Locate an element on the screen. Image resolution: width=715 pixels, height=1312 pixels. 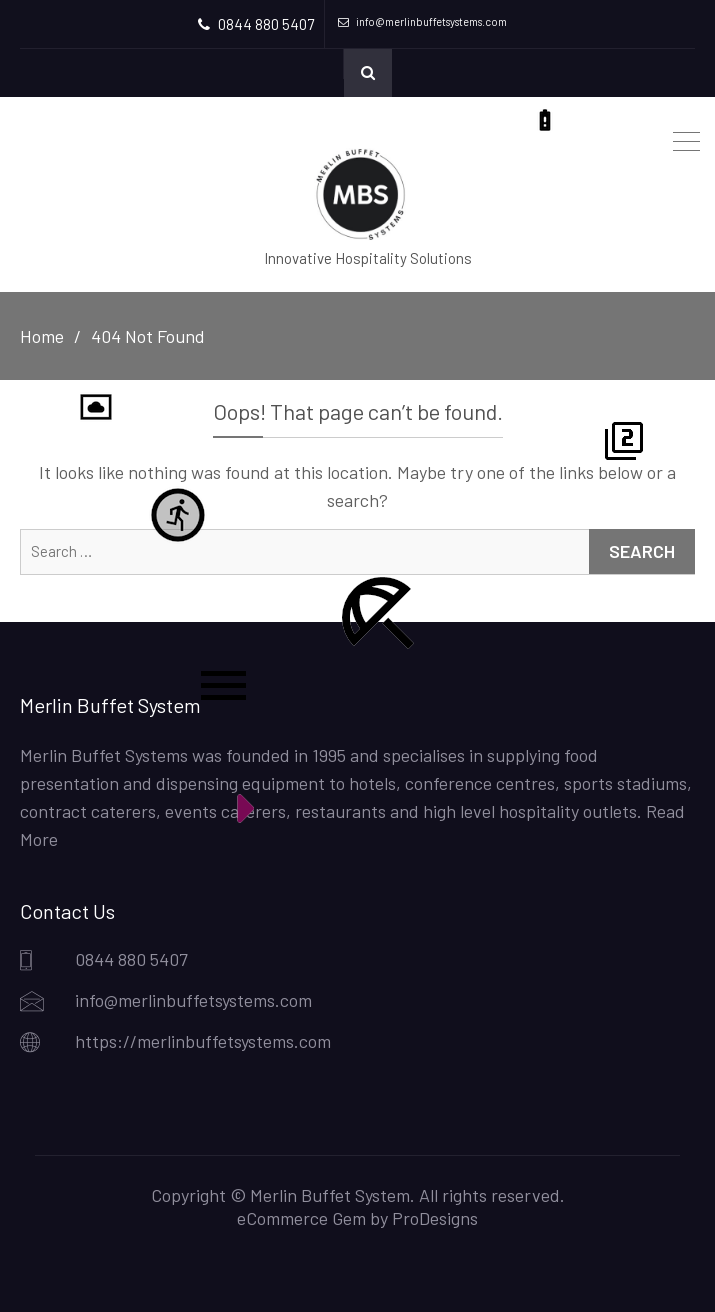
play media or start video is located at coordinates (244, 808).